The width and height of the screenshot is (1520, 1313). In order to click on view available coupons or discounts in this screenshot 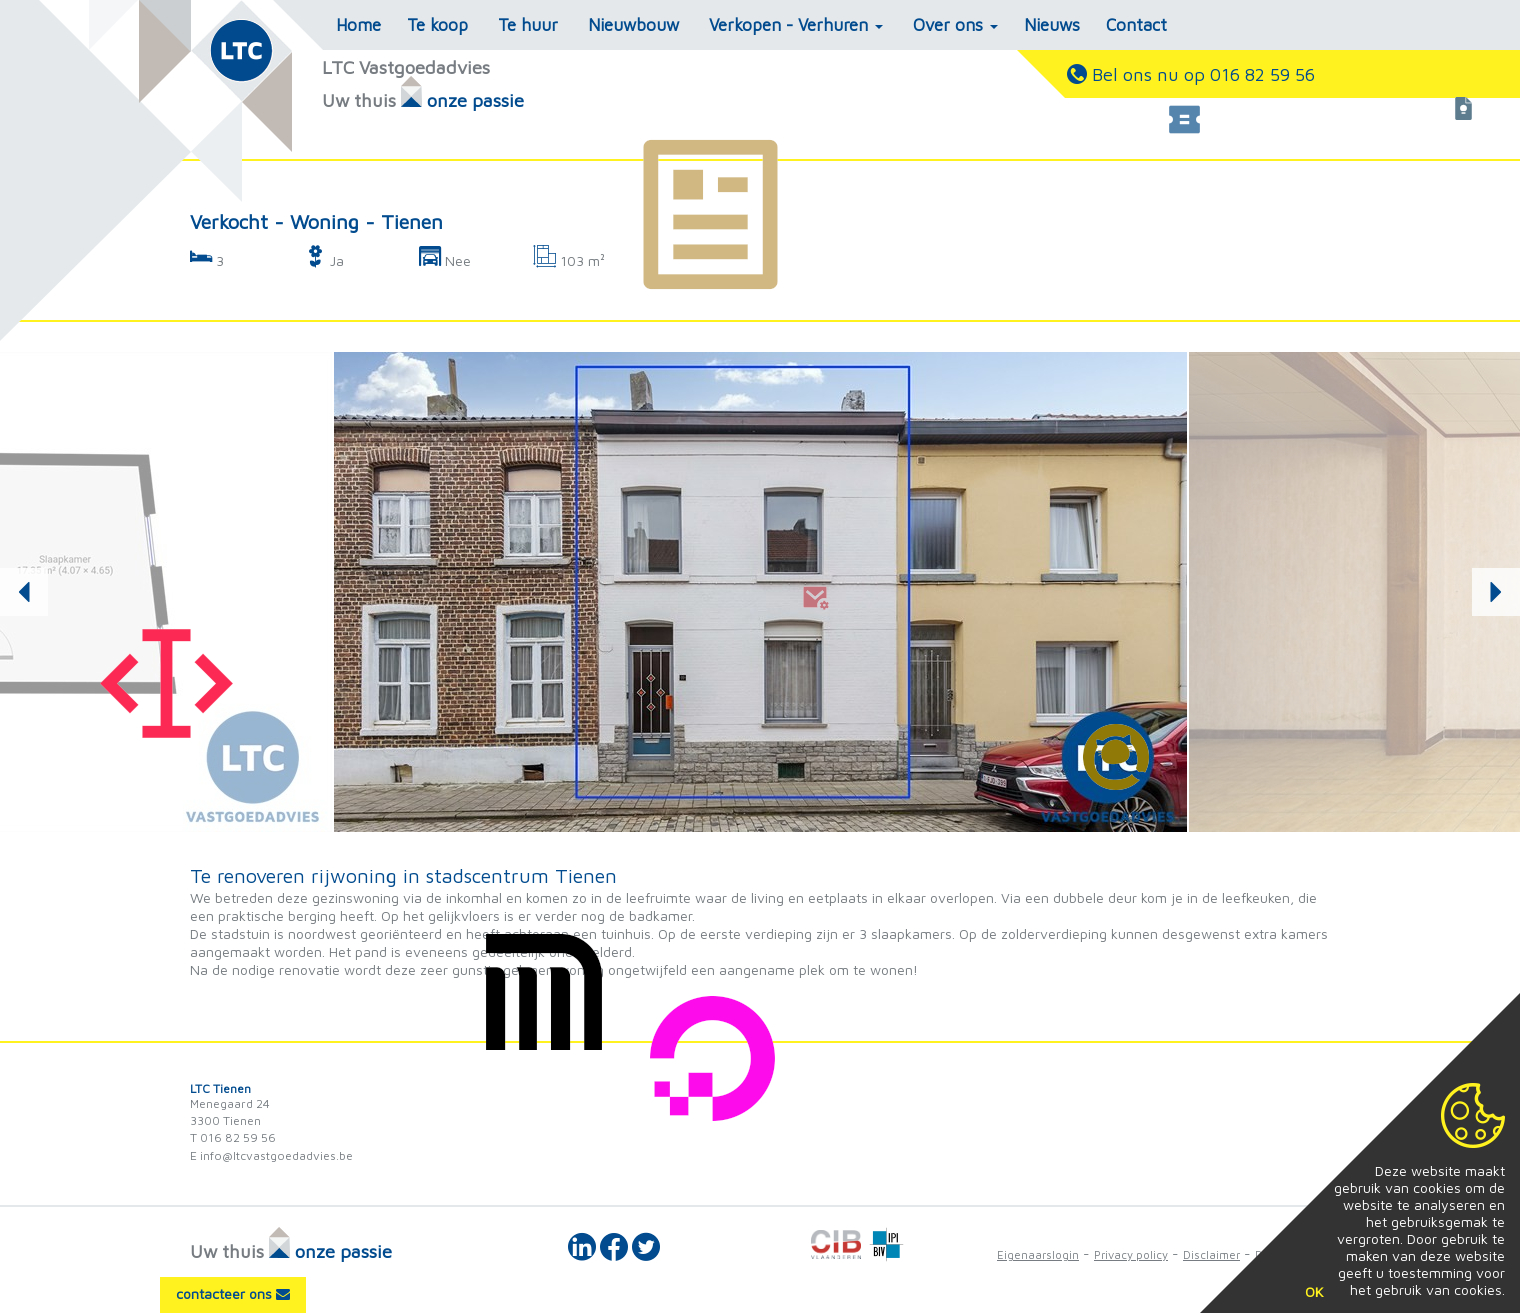, I will do `click(1184, 119)`.